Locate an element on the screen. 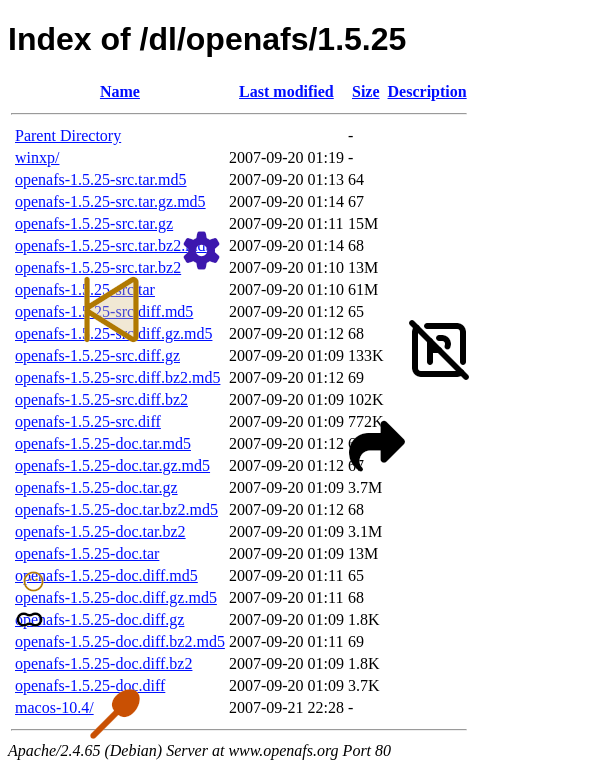  access food or dining options is located at coordinates (115, 714).